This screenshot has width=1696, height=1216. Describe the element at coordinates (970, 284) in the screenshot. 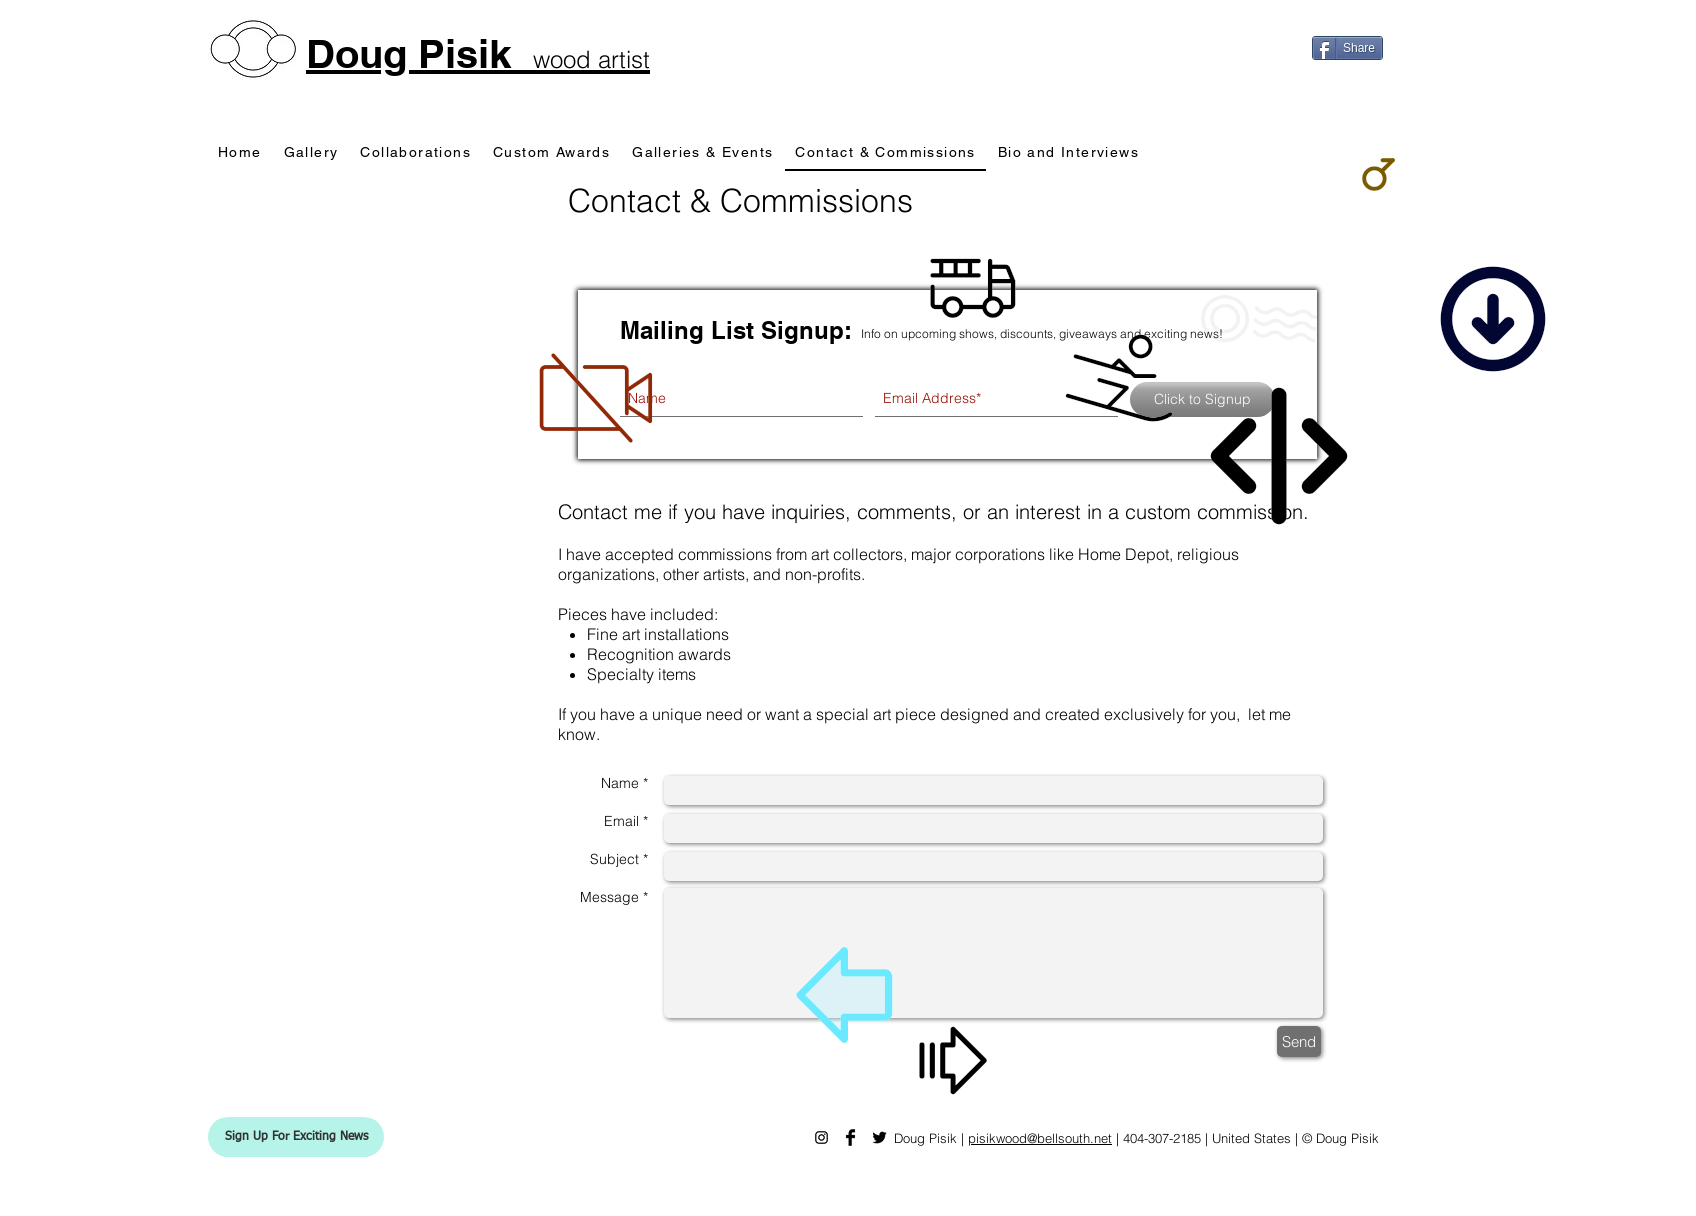

I see `access emergency services information` at that location.